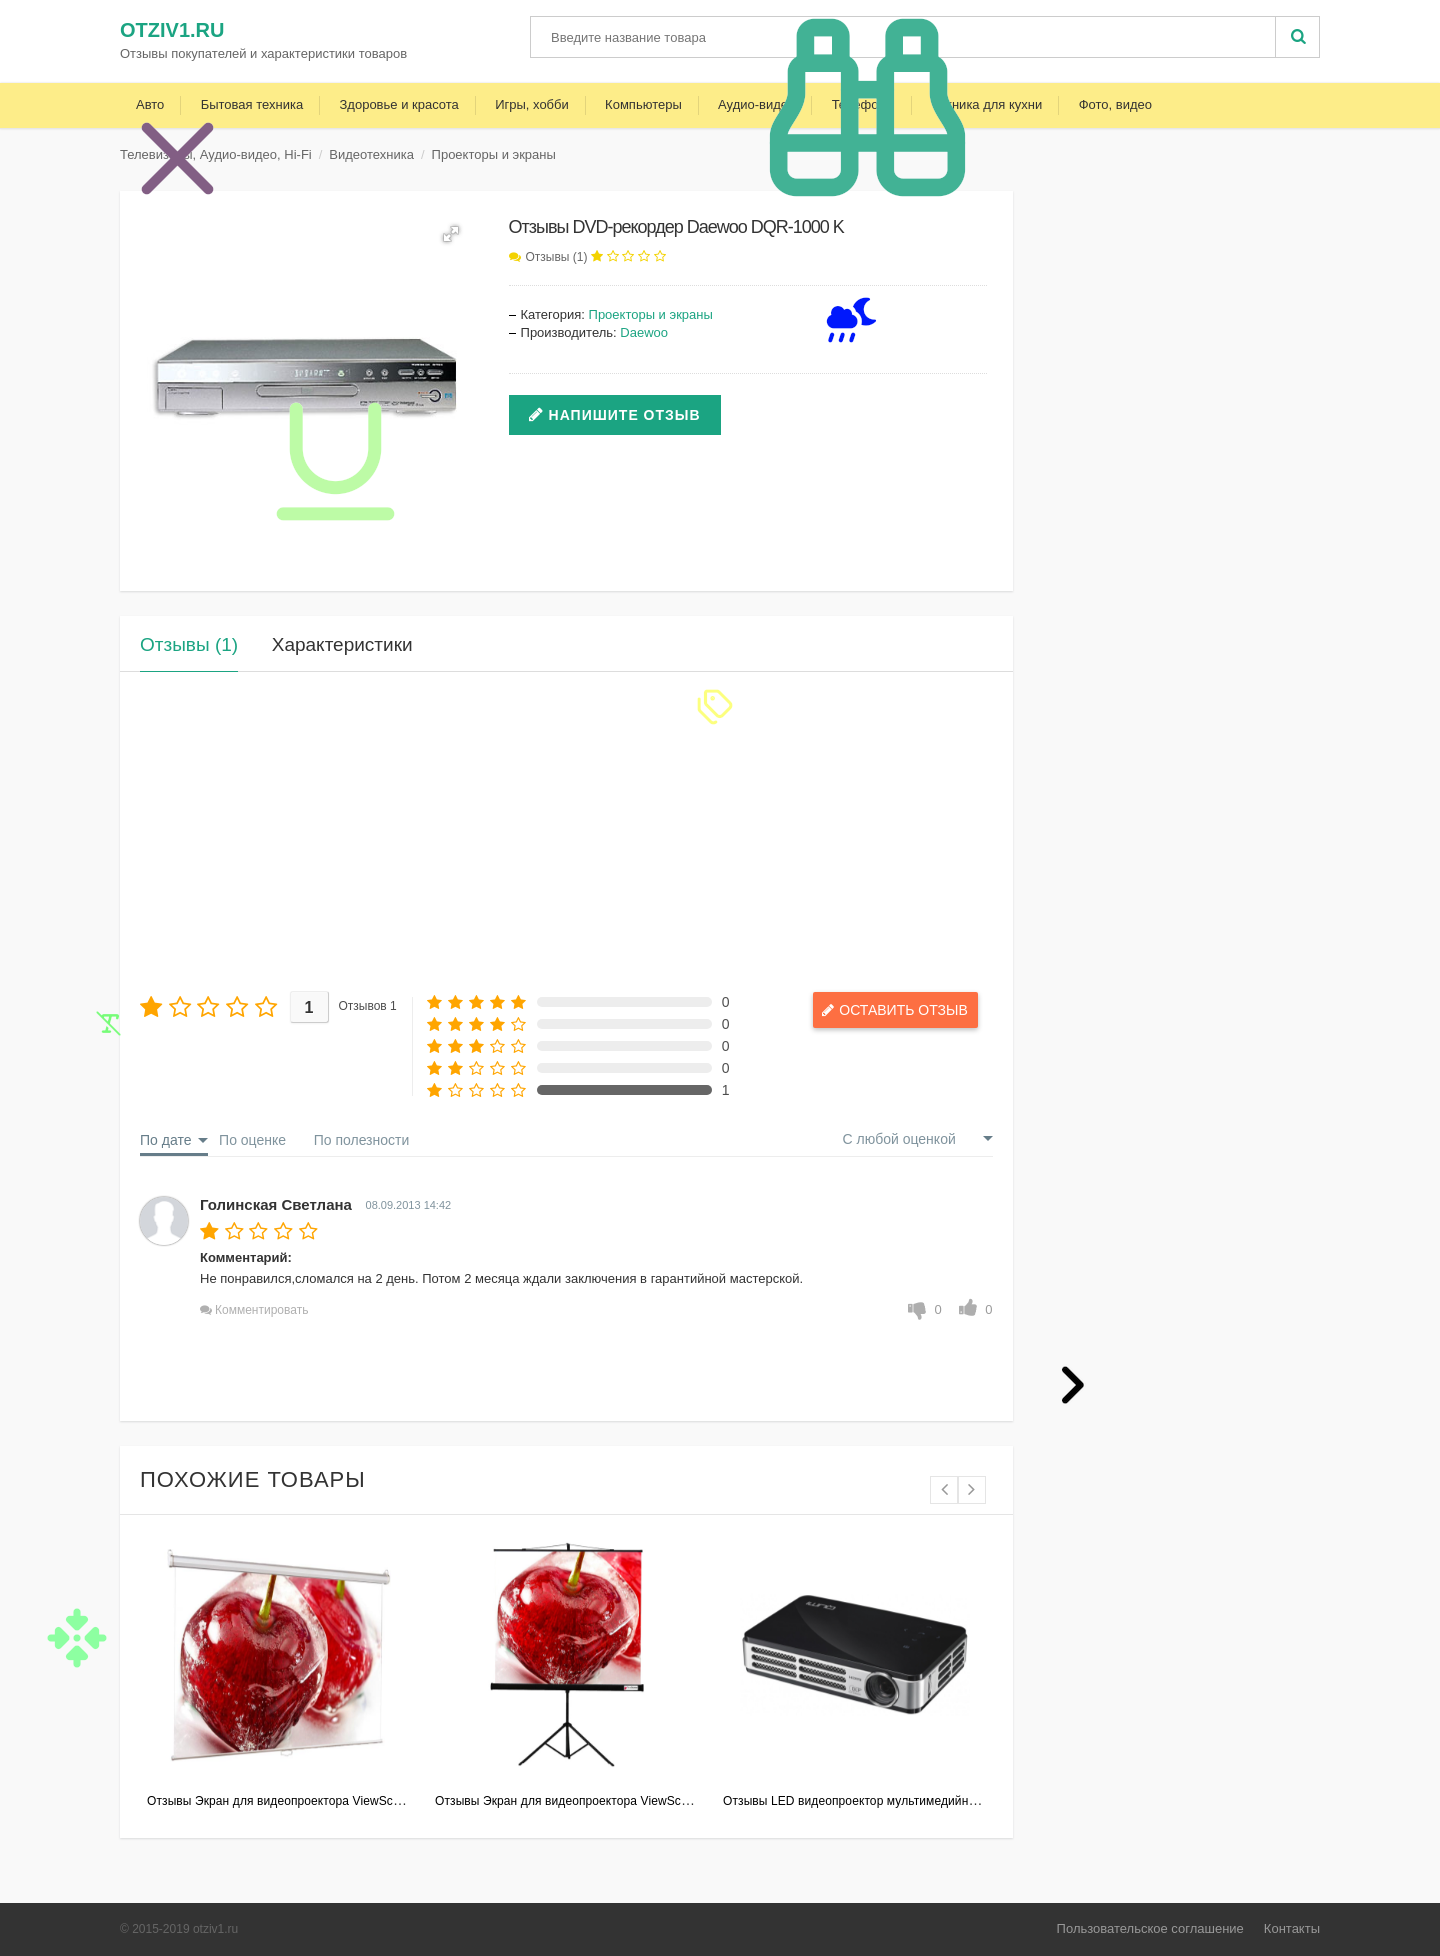 The image size is (1440, 1956). What do you see at coordinates (867, 107) in the screenshot?
I see `search or explore content` at bounding box center [867, 107].